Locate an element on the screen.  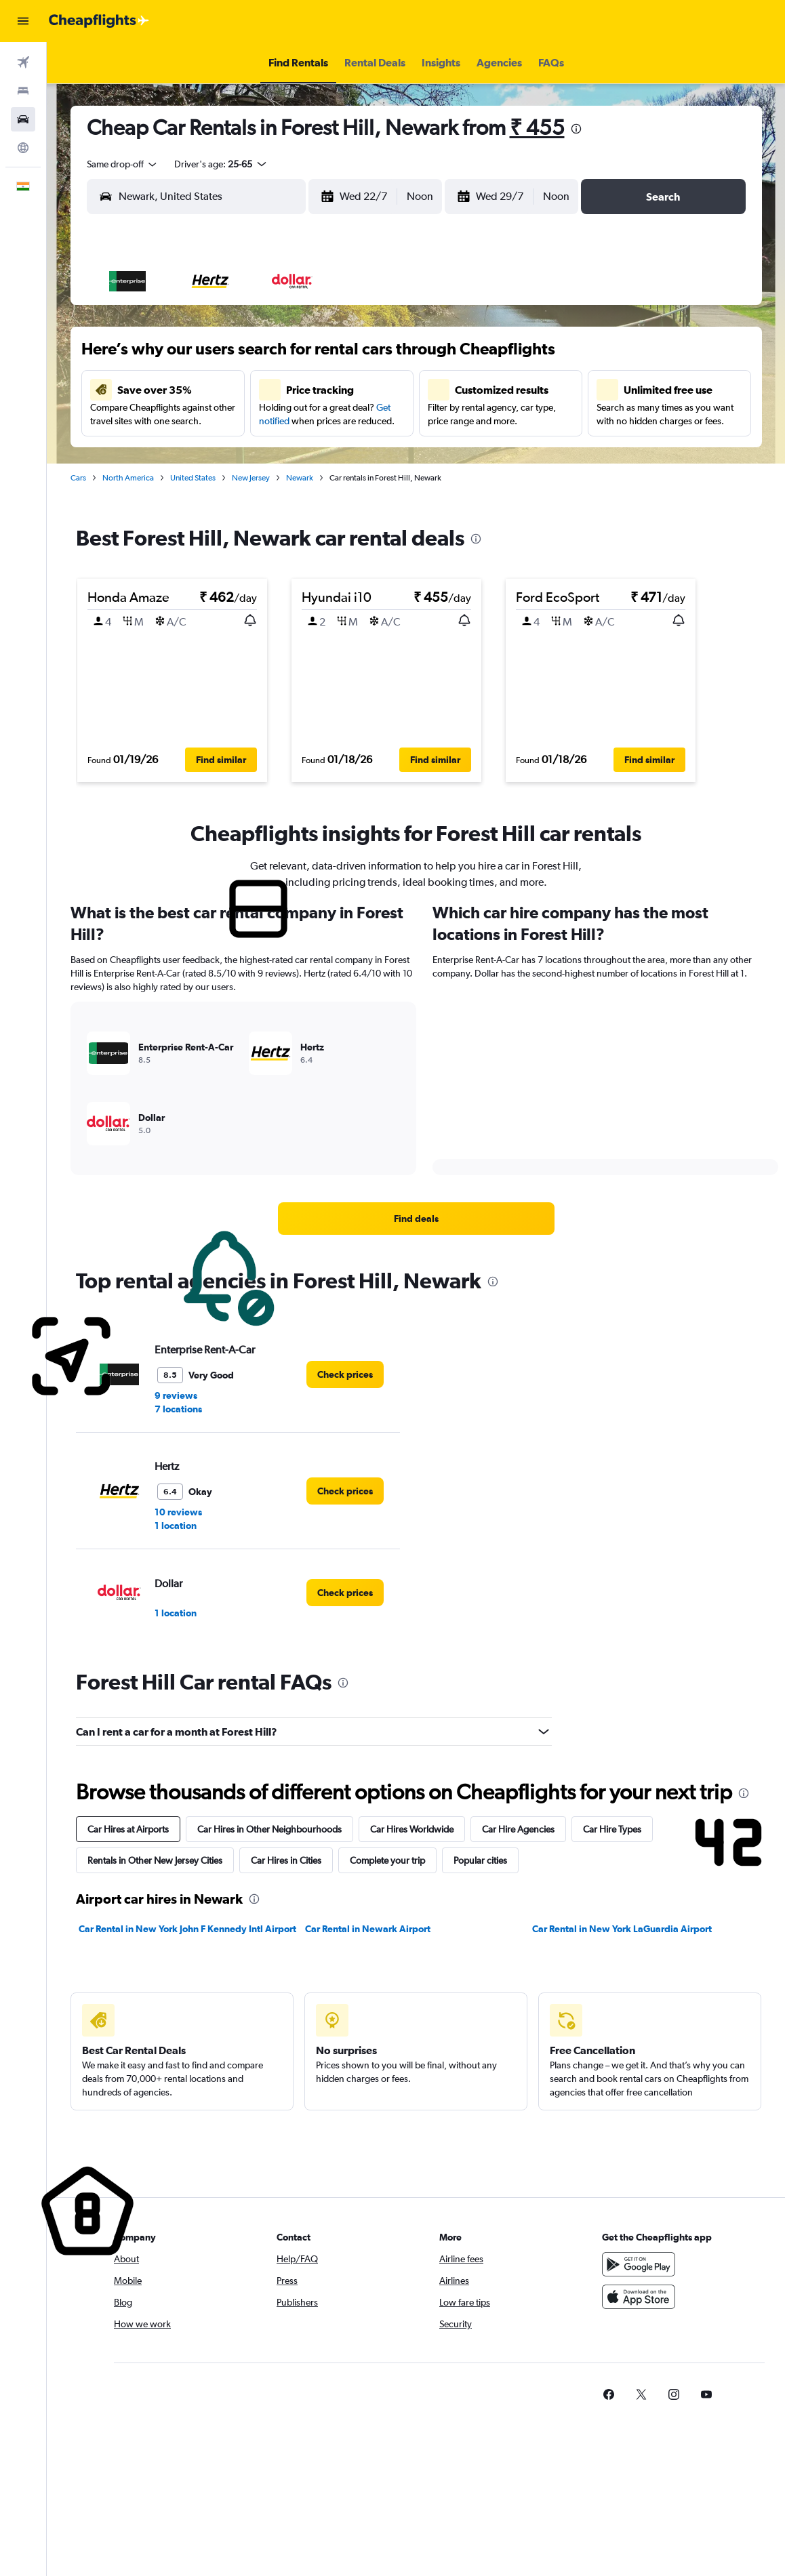
mute or disable notifications is located at coordinates (224, 1276).